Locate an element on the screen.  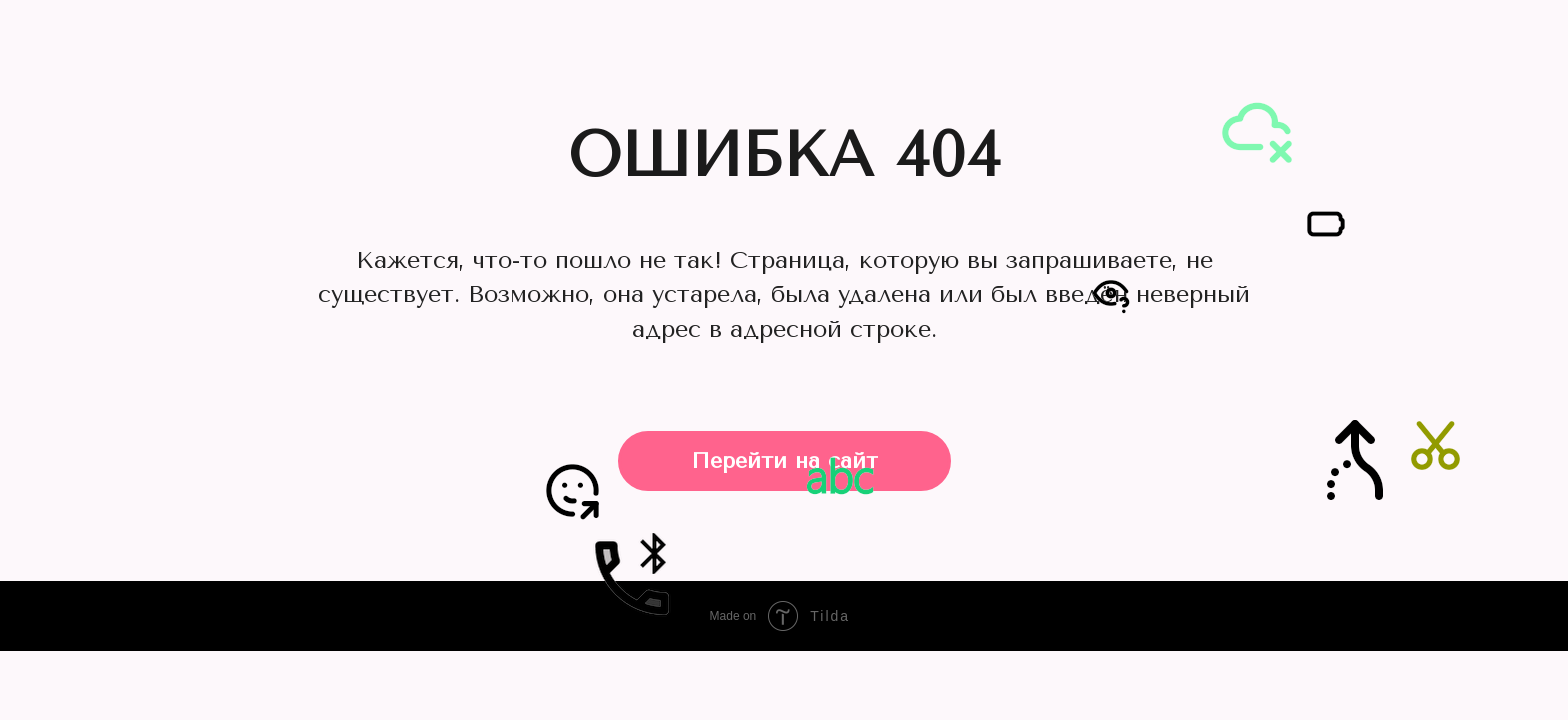
indicates a text or string variable in code is located at coordinates (840, 479).